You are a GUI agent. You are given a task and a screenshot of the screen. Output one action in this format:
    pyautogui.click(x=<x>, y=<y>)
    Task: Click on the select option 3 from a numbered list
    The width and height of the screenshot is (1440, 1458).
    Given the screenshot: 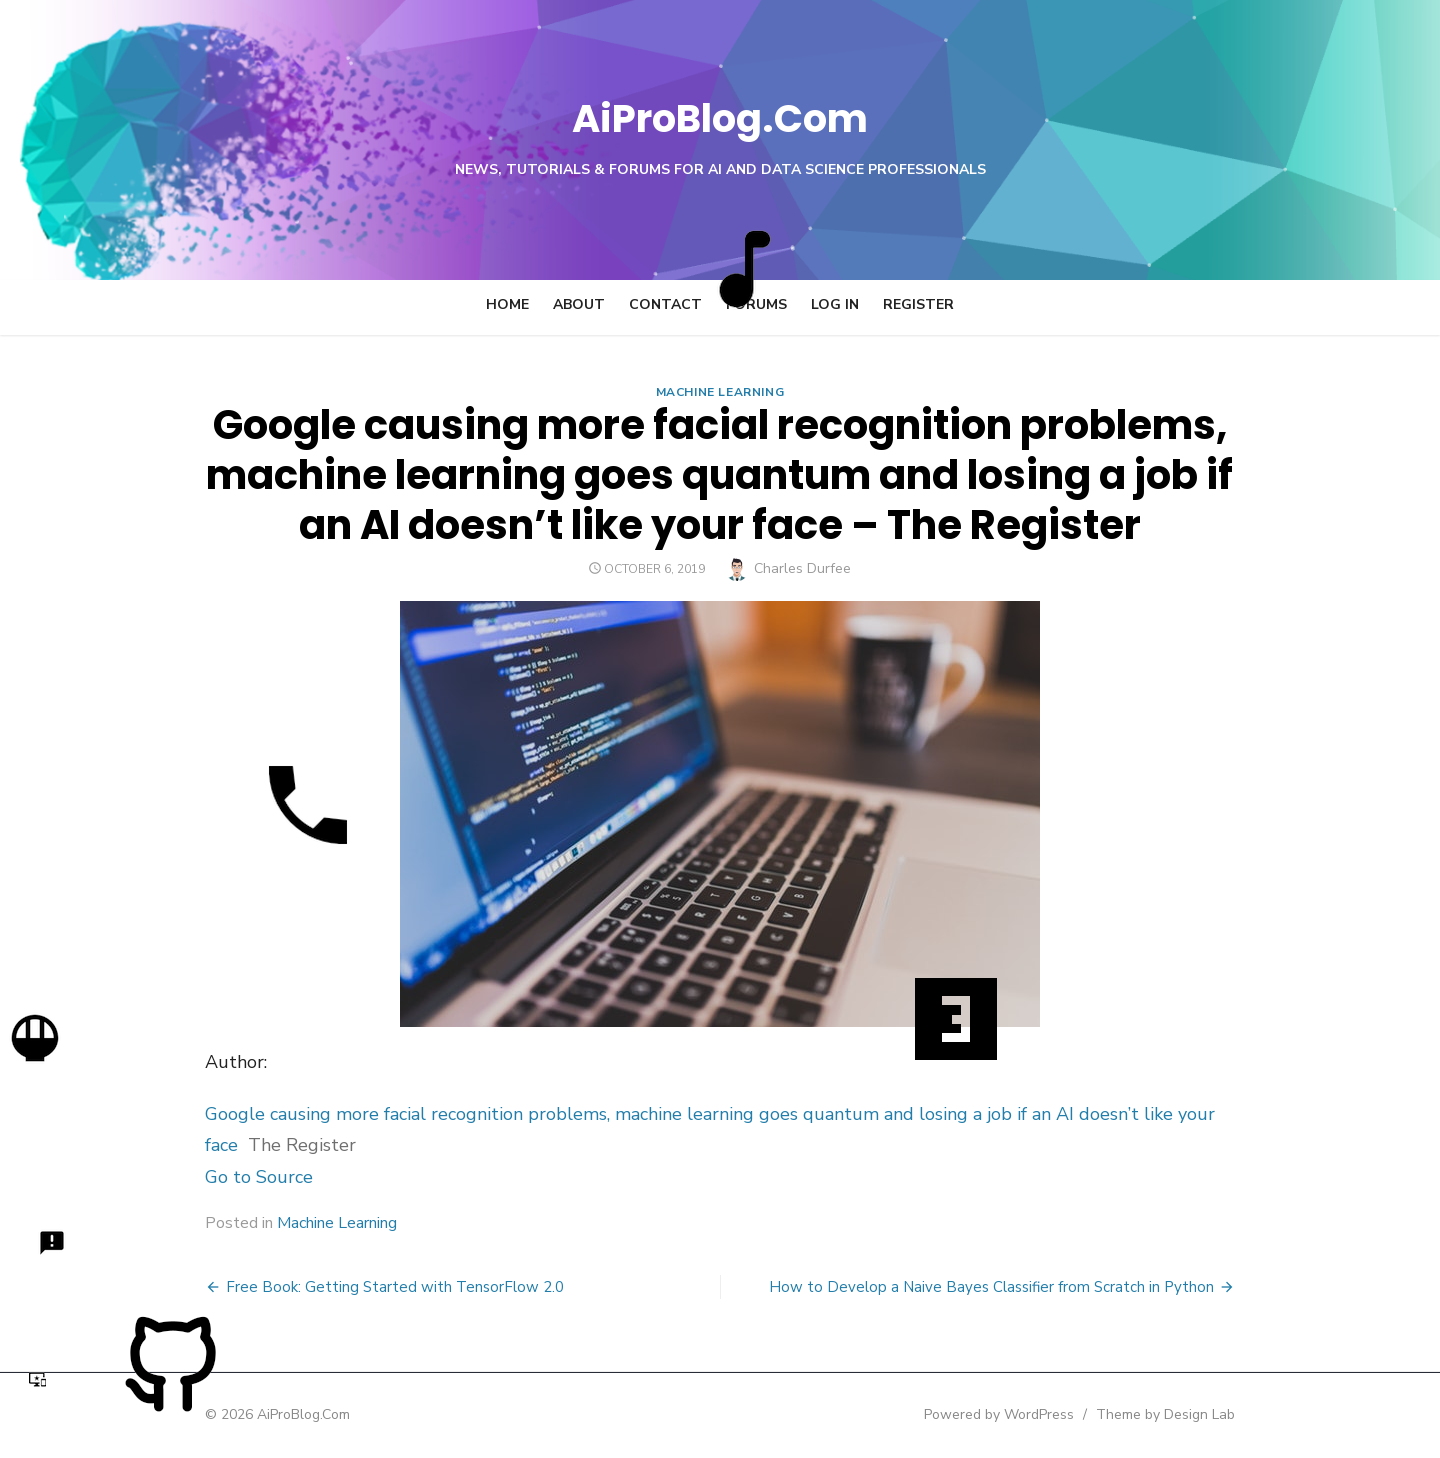 What is the action you would take?
    pyautogui.click(x=956, y=1019)
    